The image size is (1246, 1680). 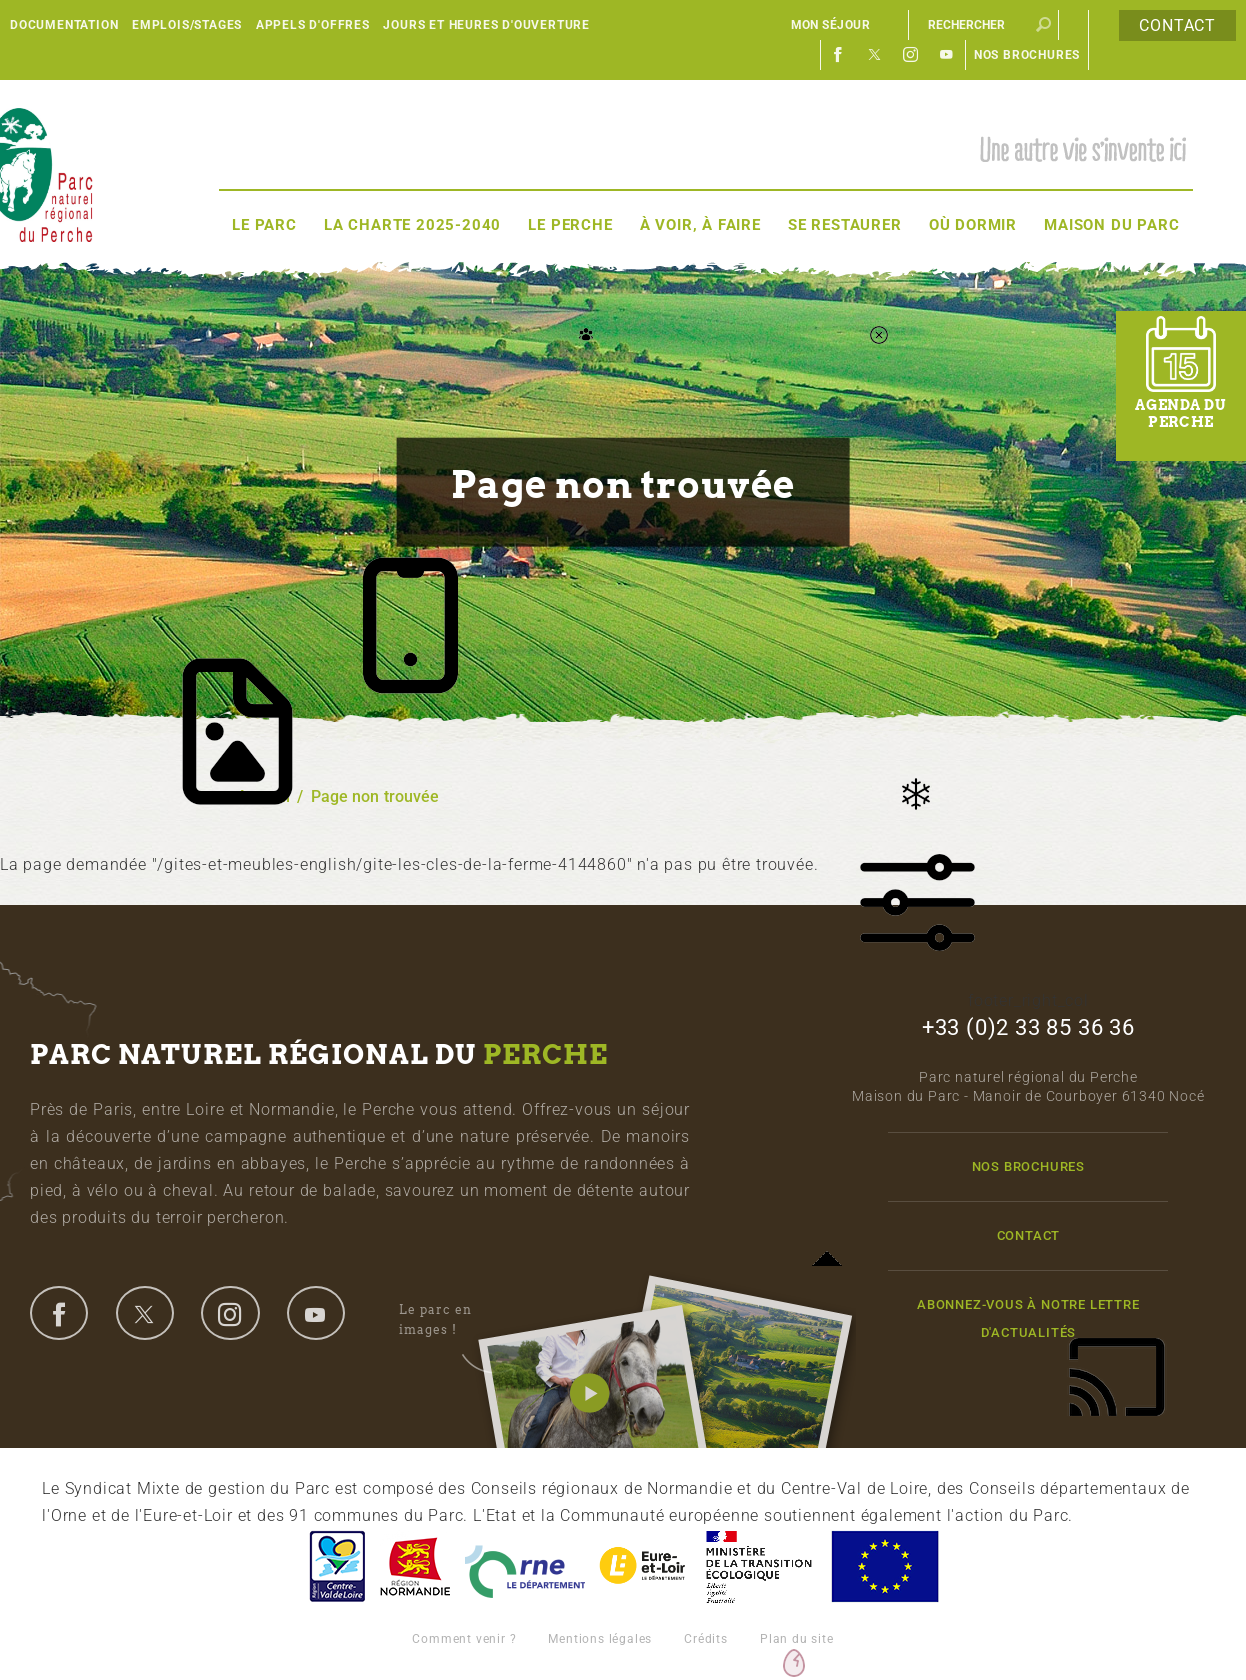 What do you see at coordinates (879, 335) in the screenshot?
I see `close or dismiss a dialog` at bounding box center [879, 335].